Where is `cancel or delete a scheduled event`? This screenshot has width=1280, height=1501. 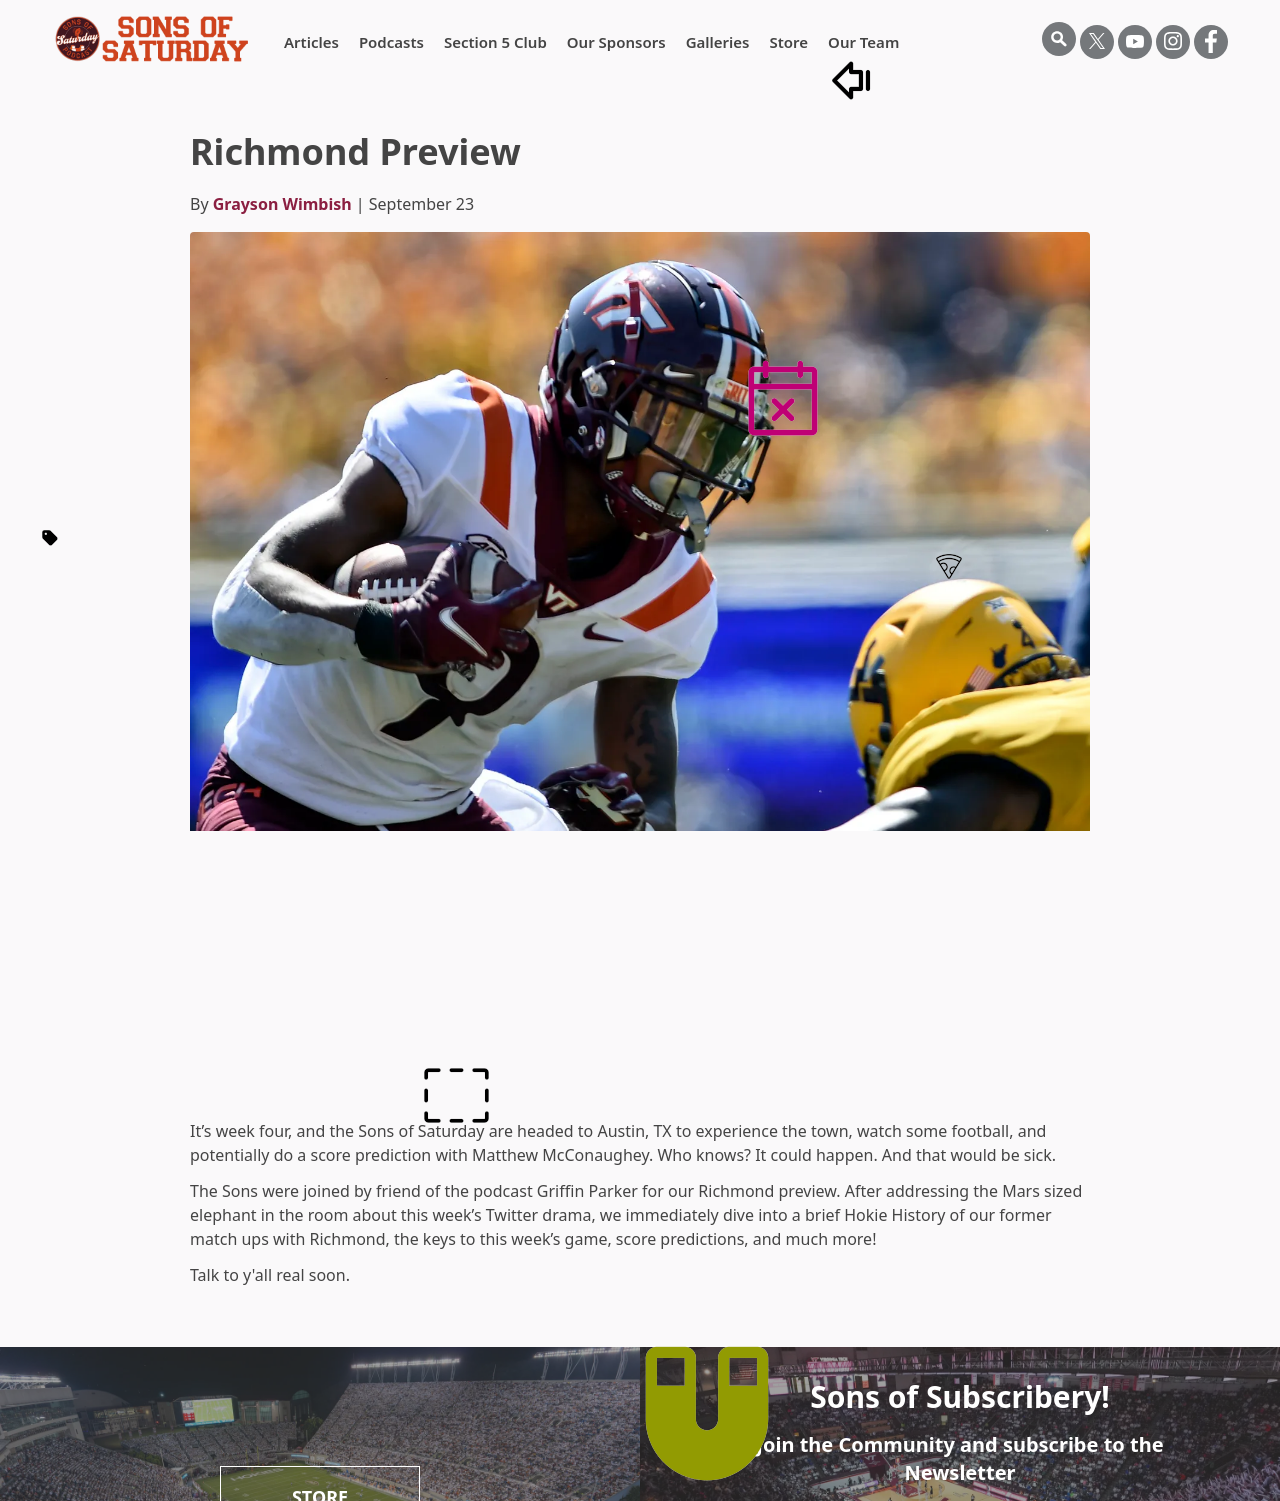 cancel or delete a scheduled event is located at coordinates (783, 401).